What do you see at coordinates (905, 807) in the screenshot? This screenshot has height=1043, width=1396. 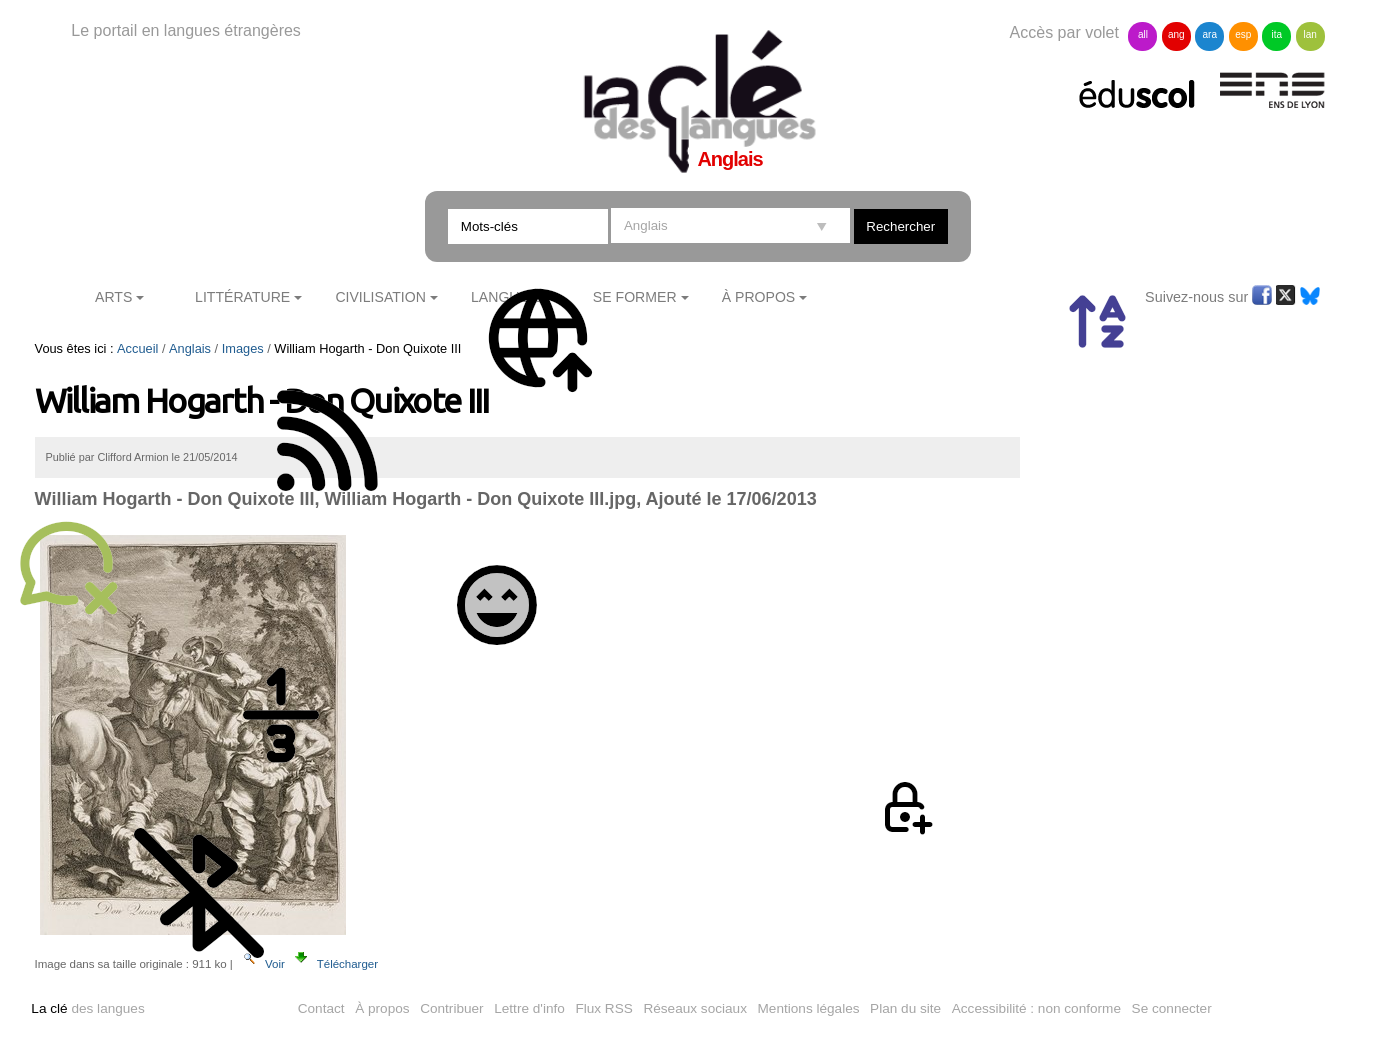 I see `add a new password or security credential` at bounding box center [905, 807].